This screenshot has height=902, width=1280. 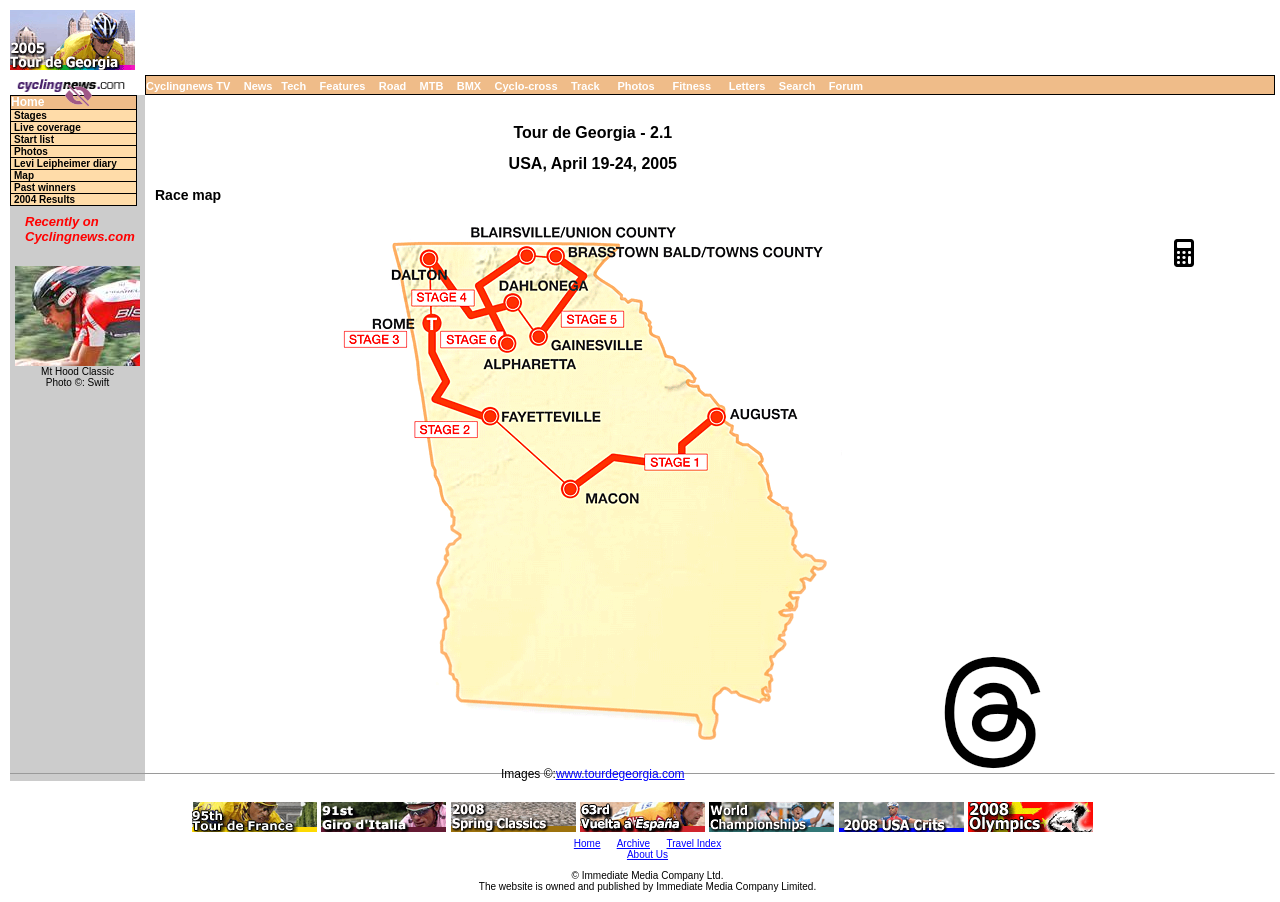 I want to click on open the calculator app, so click(x=1184, y=253).